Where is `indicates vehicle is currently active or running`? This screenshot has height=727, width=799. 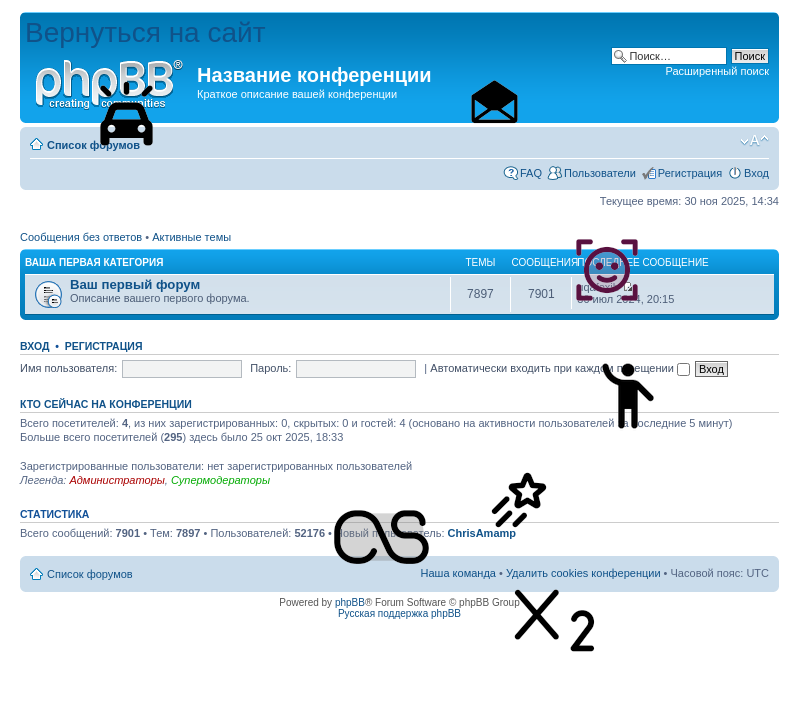
indicates vehicle is currently active or running is located at coordinates (126, 115).